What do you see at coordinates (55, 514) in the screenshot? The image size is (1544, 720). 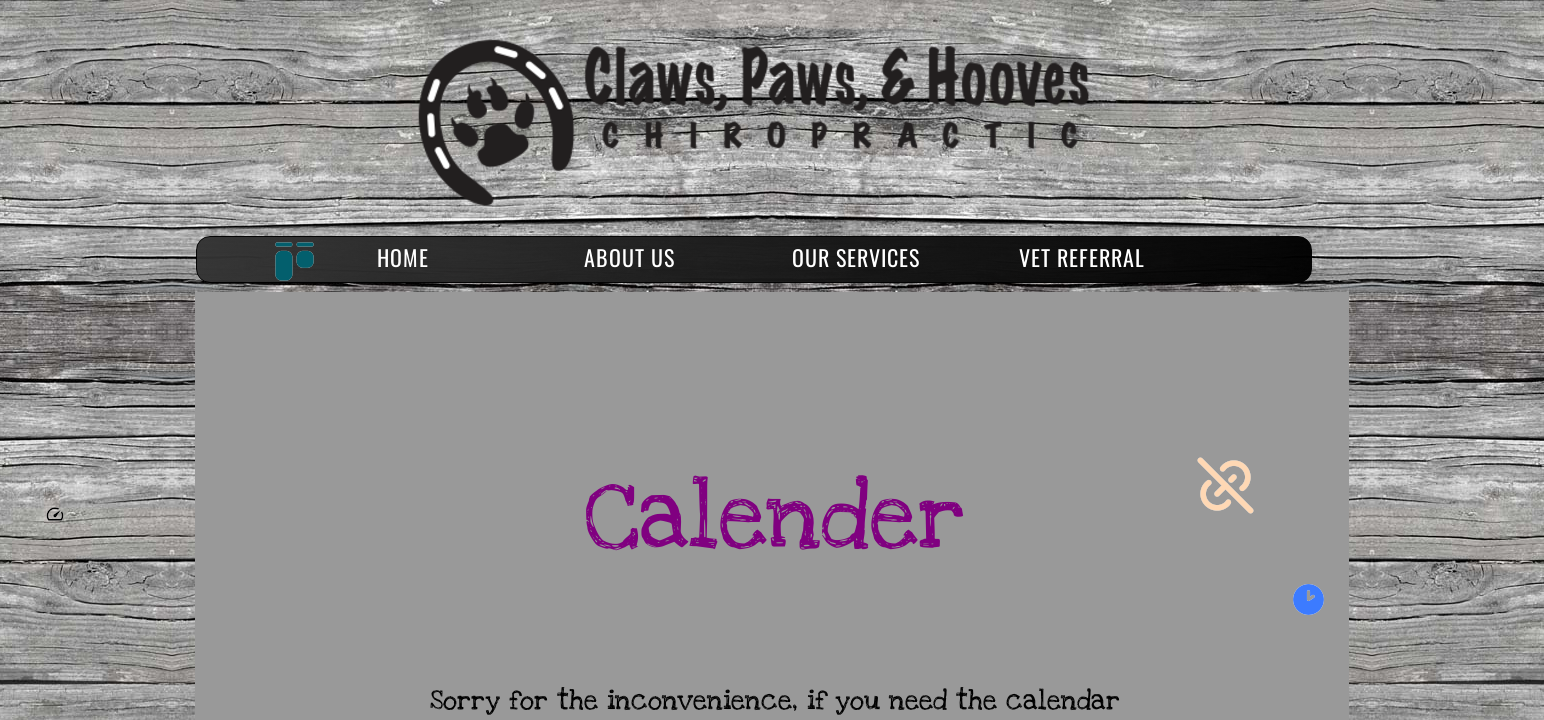 I see `adjust playback speed` at bounding box center [55, 514].